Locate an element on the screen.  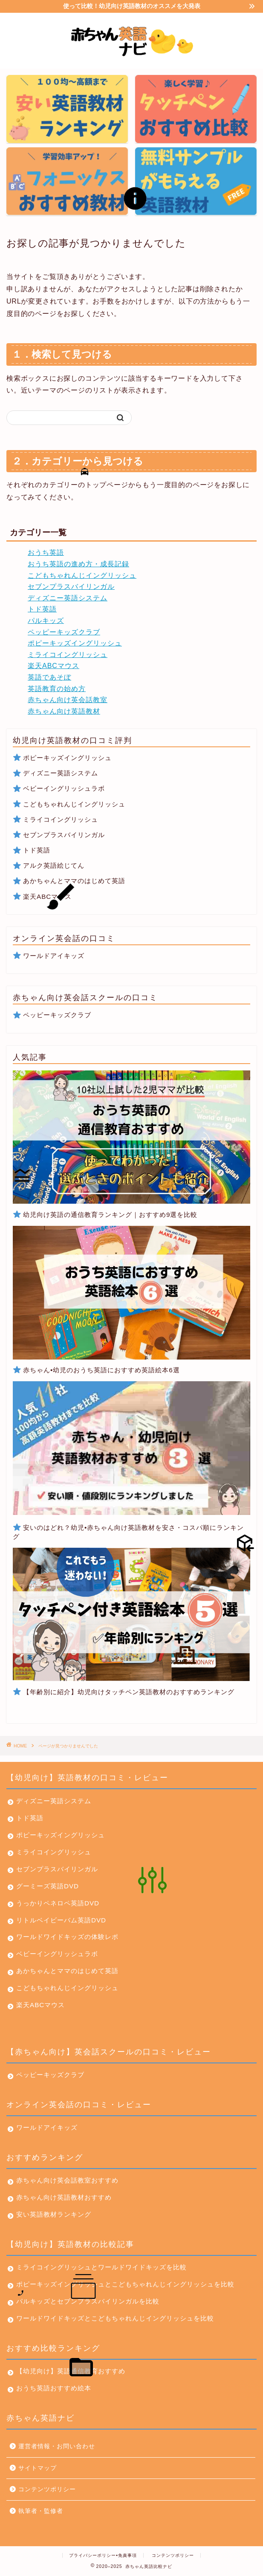
view stacked cards or layers is located at coordinates (83, 2287).